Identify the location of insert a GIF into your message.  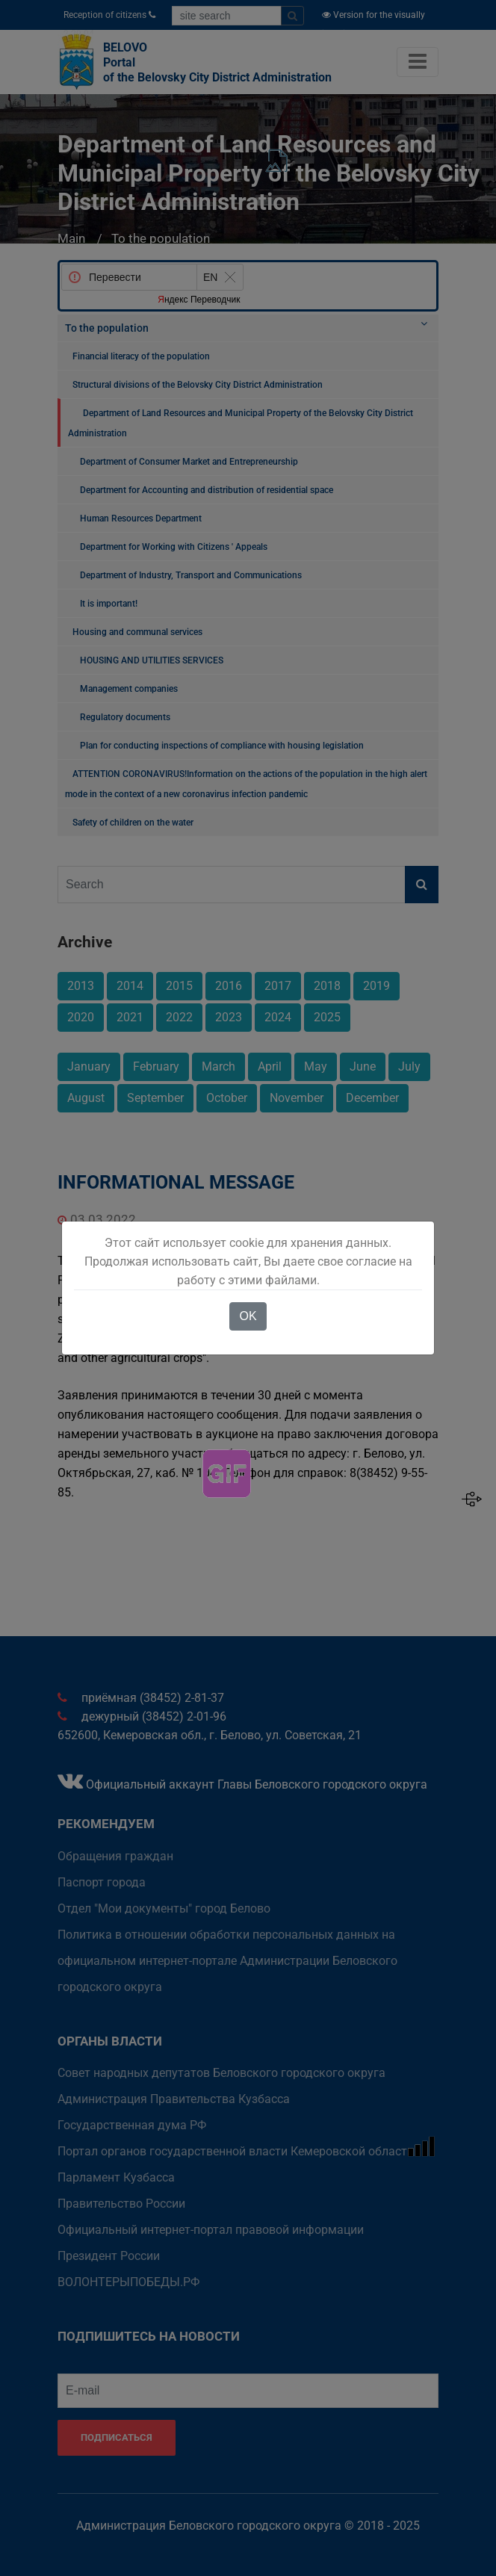
(226, 1473).